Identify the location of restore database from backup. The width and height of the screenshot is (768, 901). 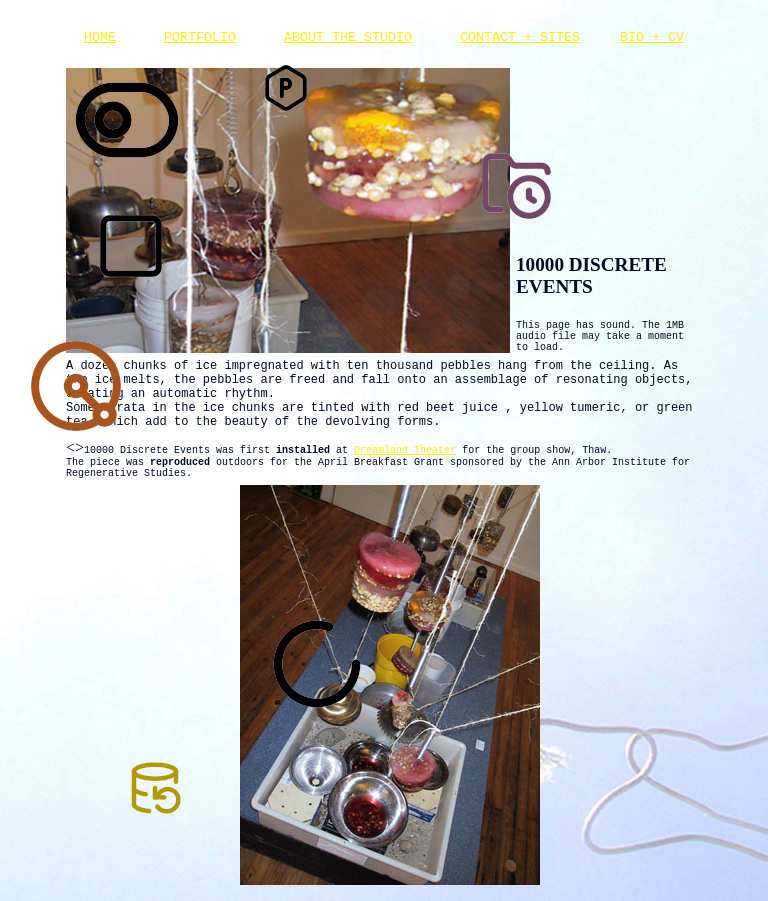
(155, 788).